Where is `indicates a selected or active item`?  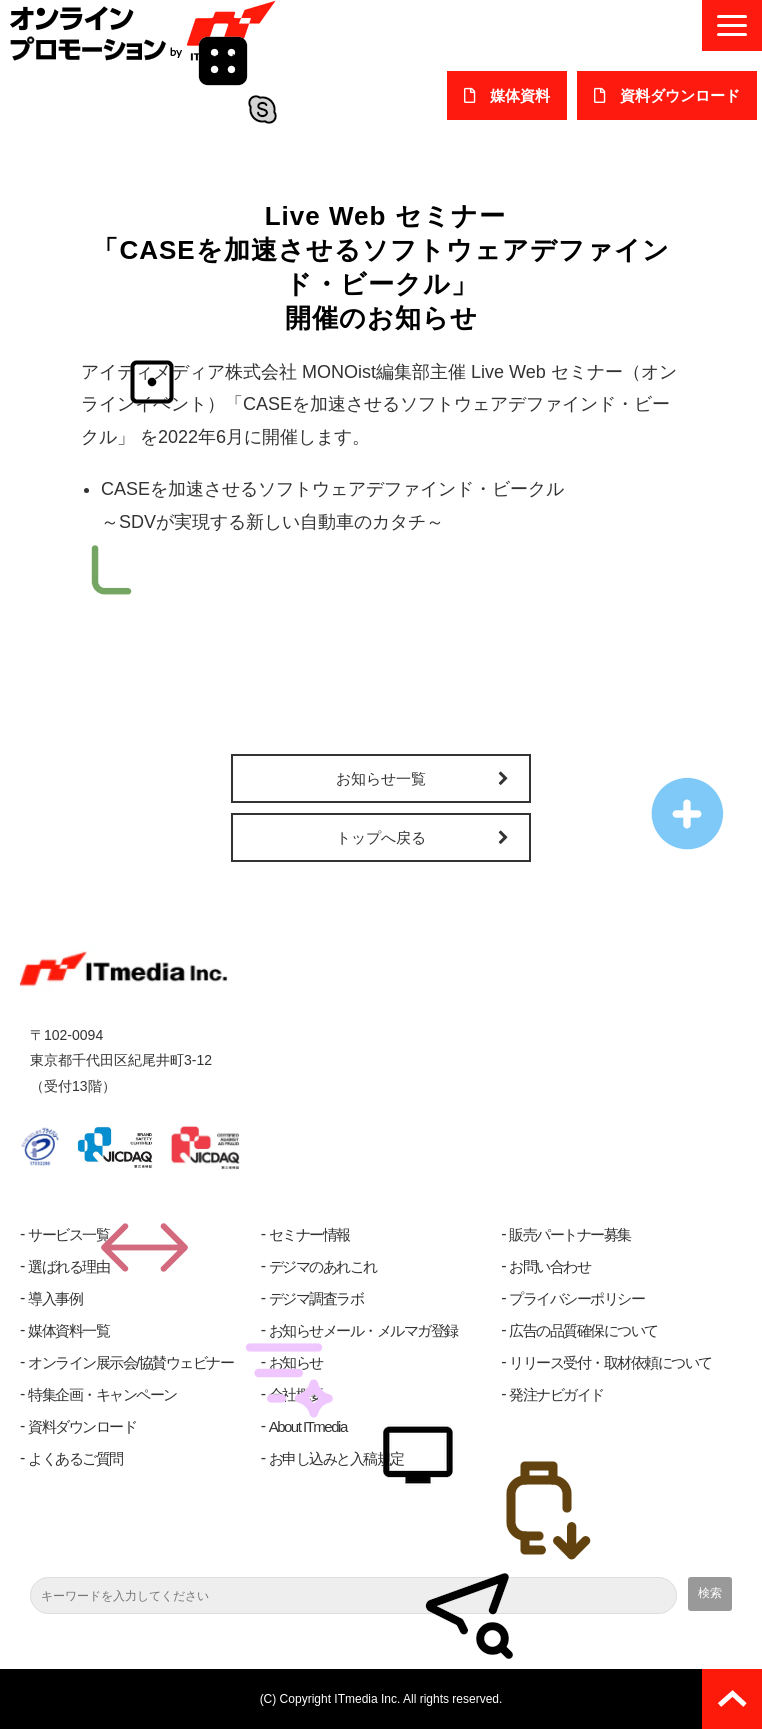
indicates a selected or active item is located at coordinates (152, 382).